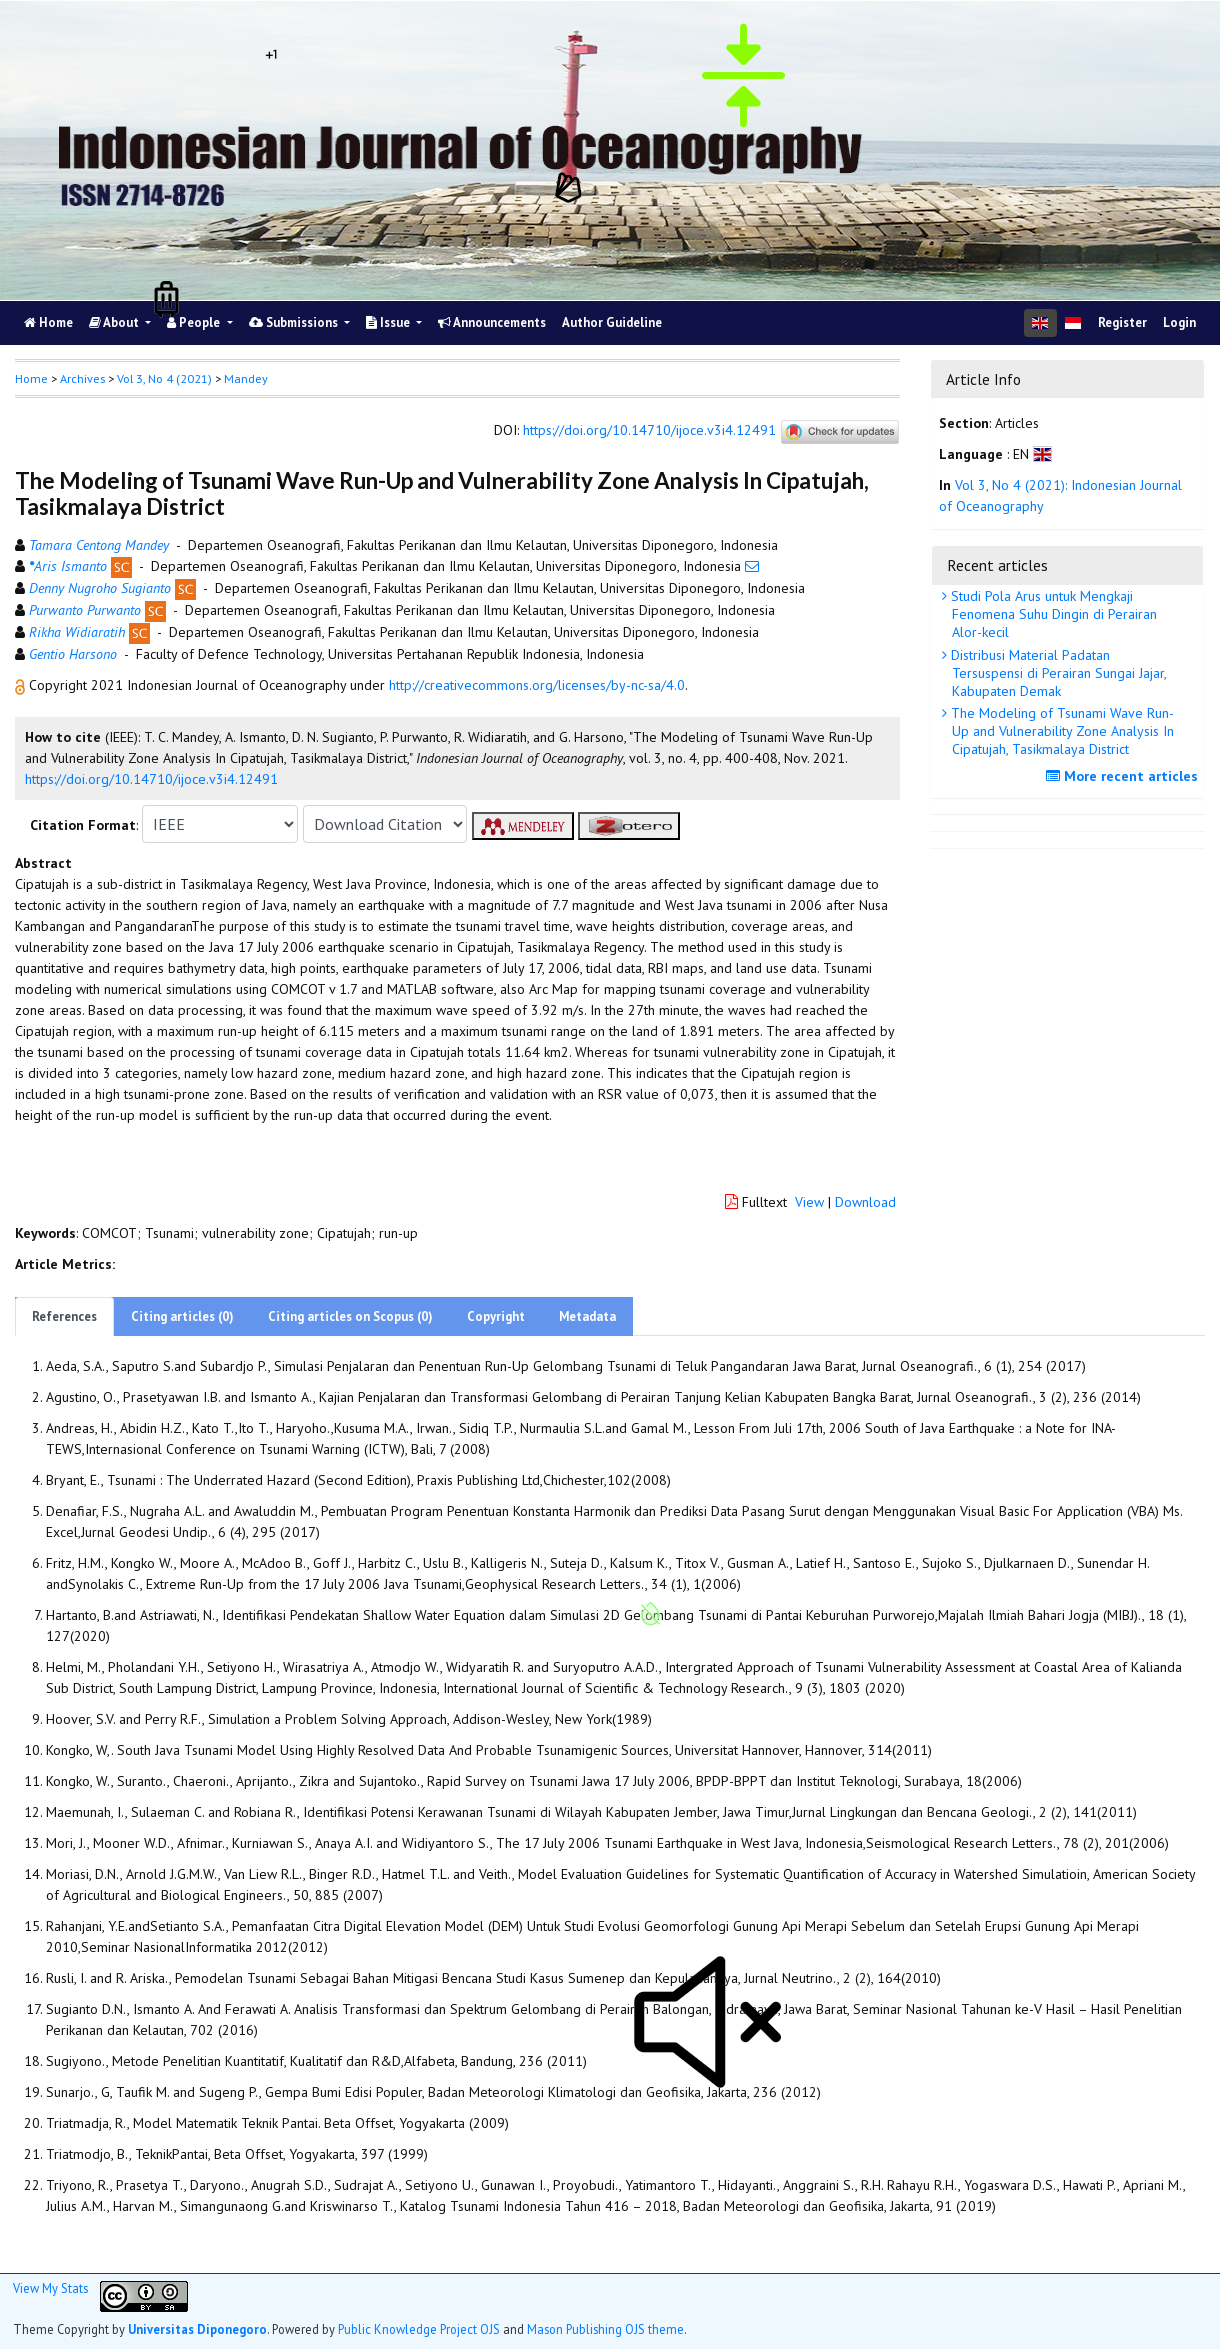 The width and height of the screenshot is (1220, 2349). What do you see at coordinates (650, 1614) in the screenshot?
I see `disable water or liquid detection` at bounding box center [650, 1614].